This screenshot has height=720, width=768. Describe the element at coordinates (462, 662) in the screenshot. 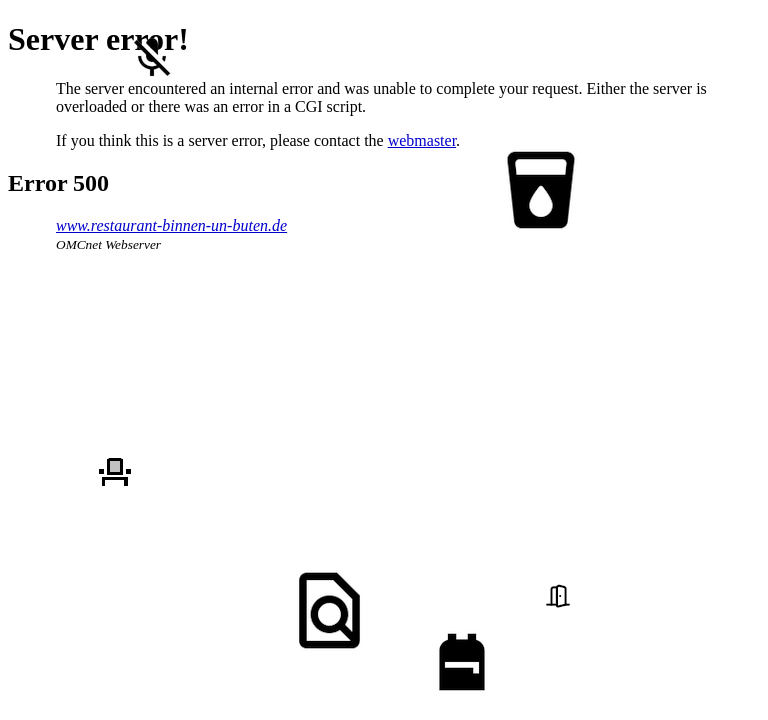

I see `access your backpack or stored items` at that location.